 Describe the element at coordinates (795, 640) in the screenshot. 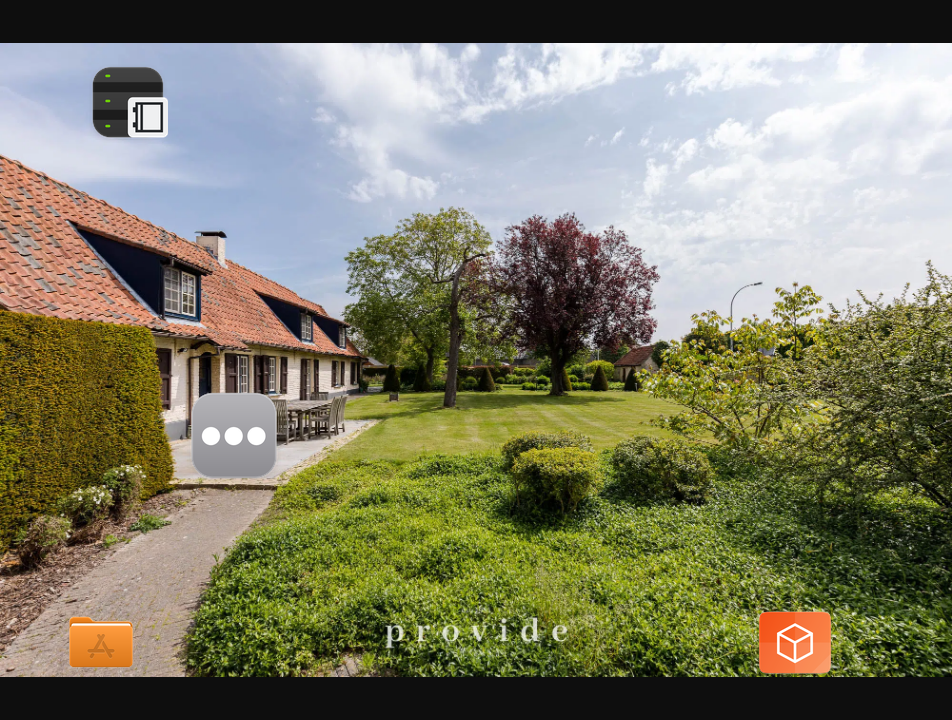

I see `open a 3D model file` at that location.